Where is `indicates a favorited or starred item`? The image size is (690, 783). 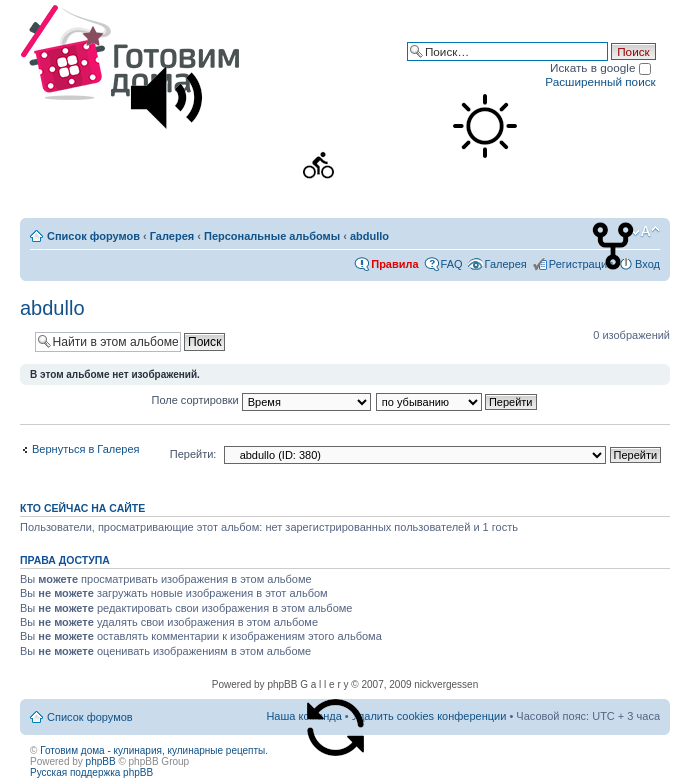
indicates a favorited or starred item is located at coordinates (93, 37).